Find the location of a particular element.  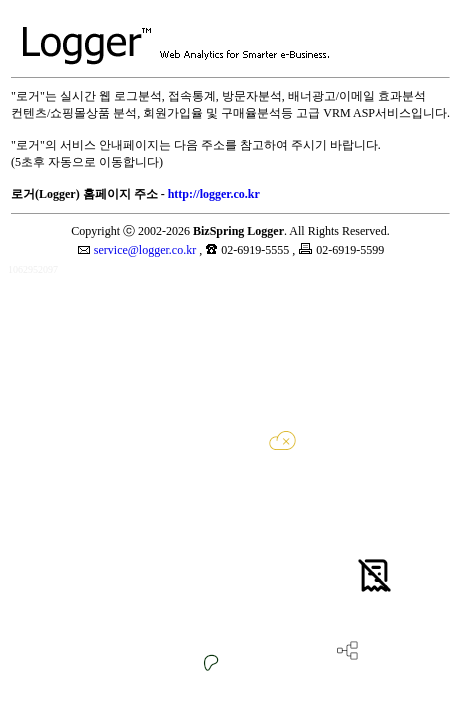

disable receipt generation is located at coordinates (374, 575).